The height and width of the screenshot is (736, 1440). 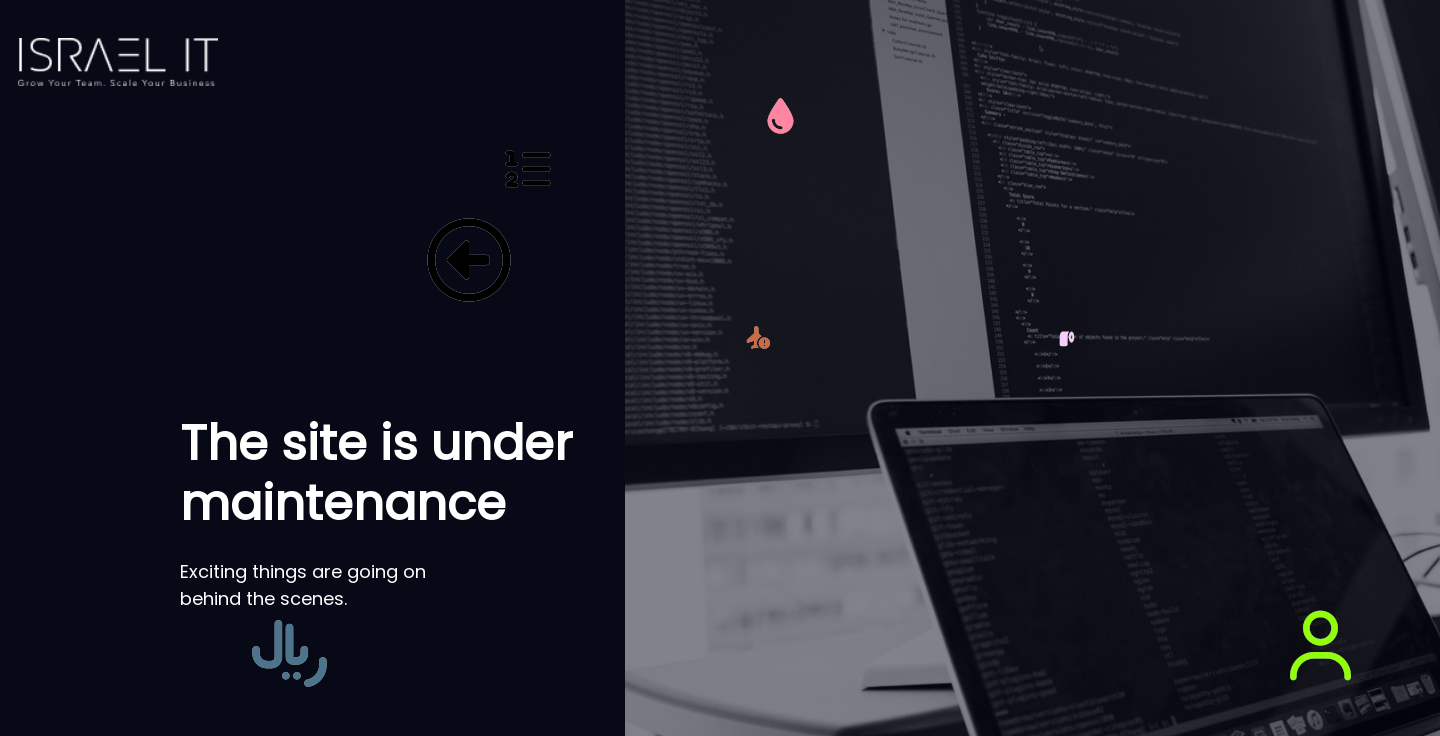 What do you see at coordinates (289, 653) in the screenshot?
I see `indicates price or amount in Iranian rial currency` at bounding box center [289, 653].